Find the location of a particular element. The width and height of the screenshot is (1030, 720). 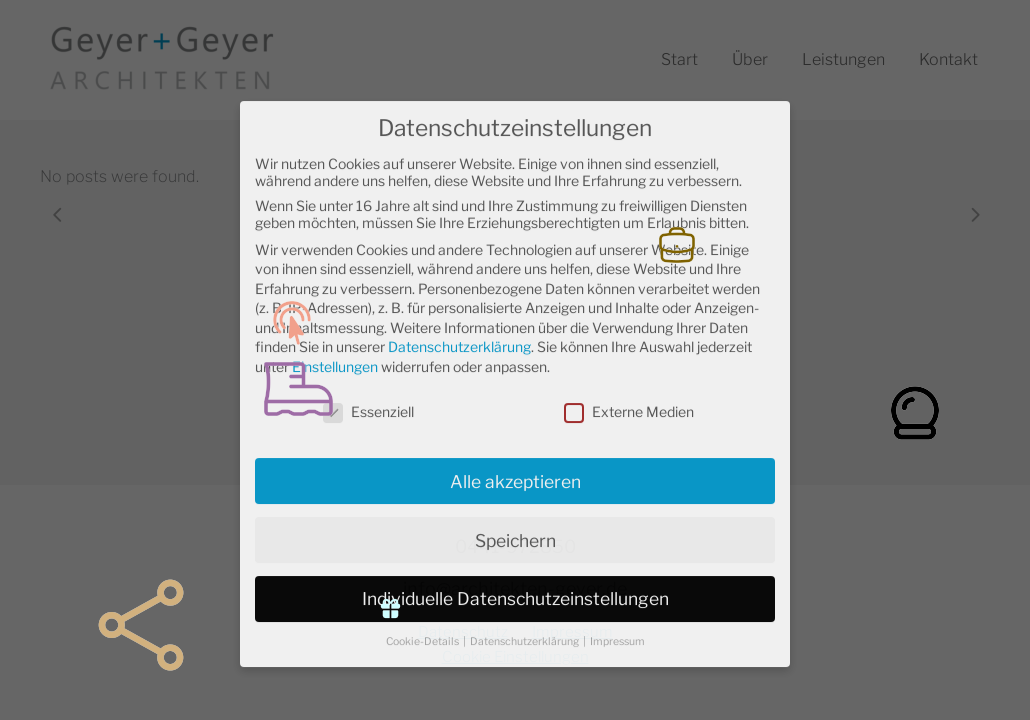

access fortune or prediction features is located at coordinates (915, 413).